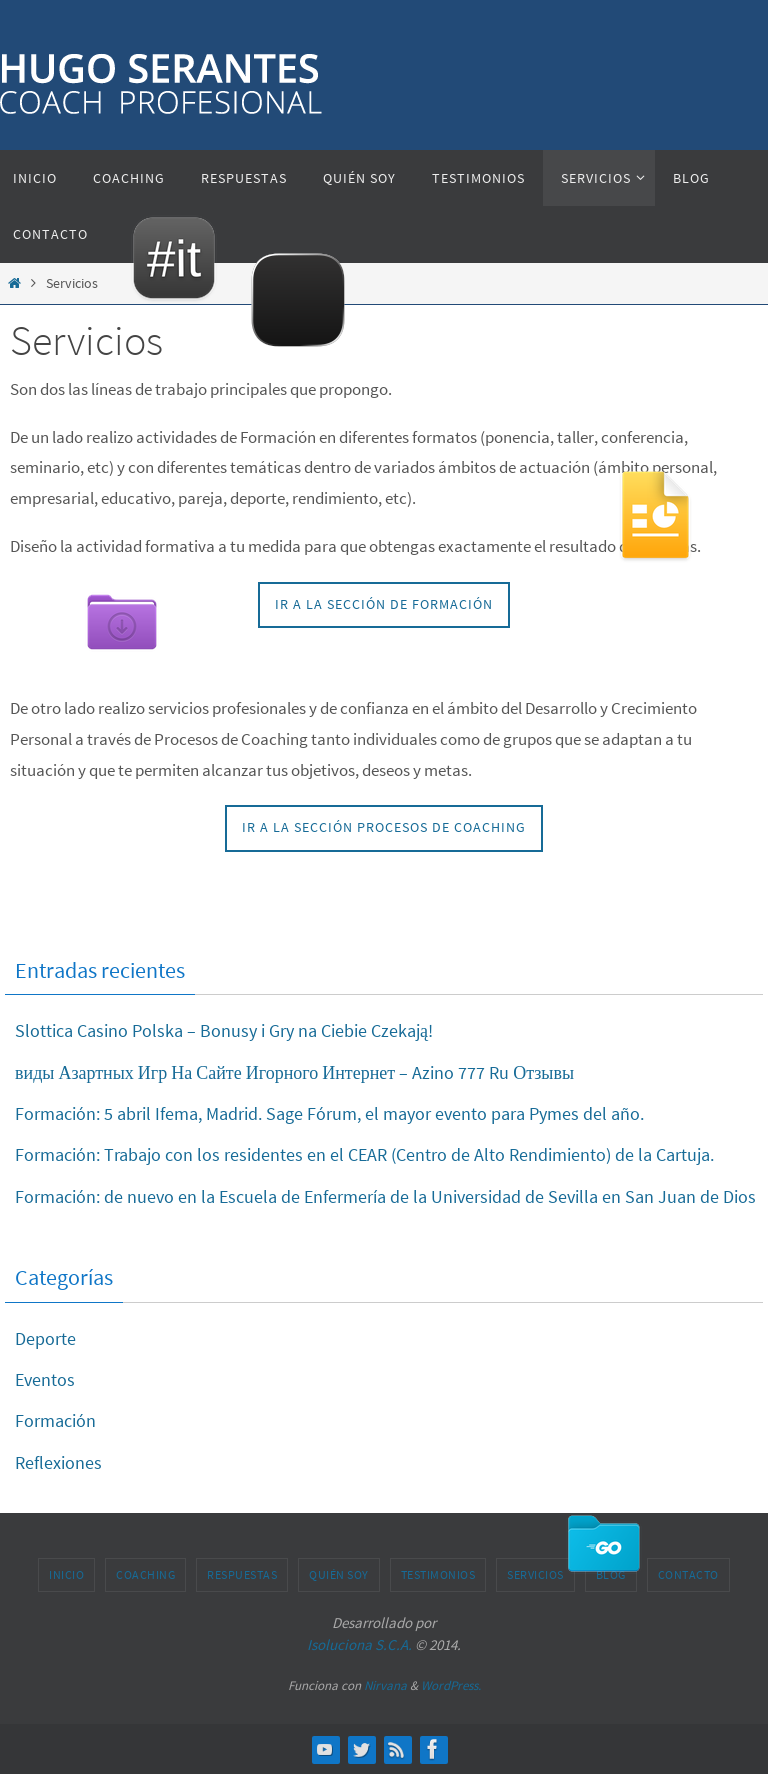 The image size is (768, 1774). I want to click on open folder containing Go language projects, so click(603, 1545).